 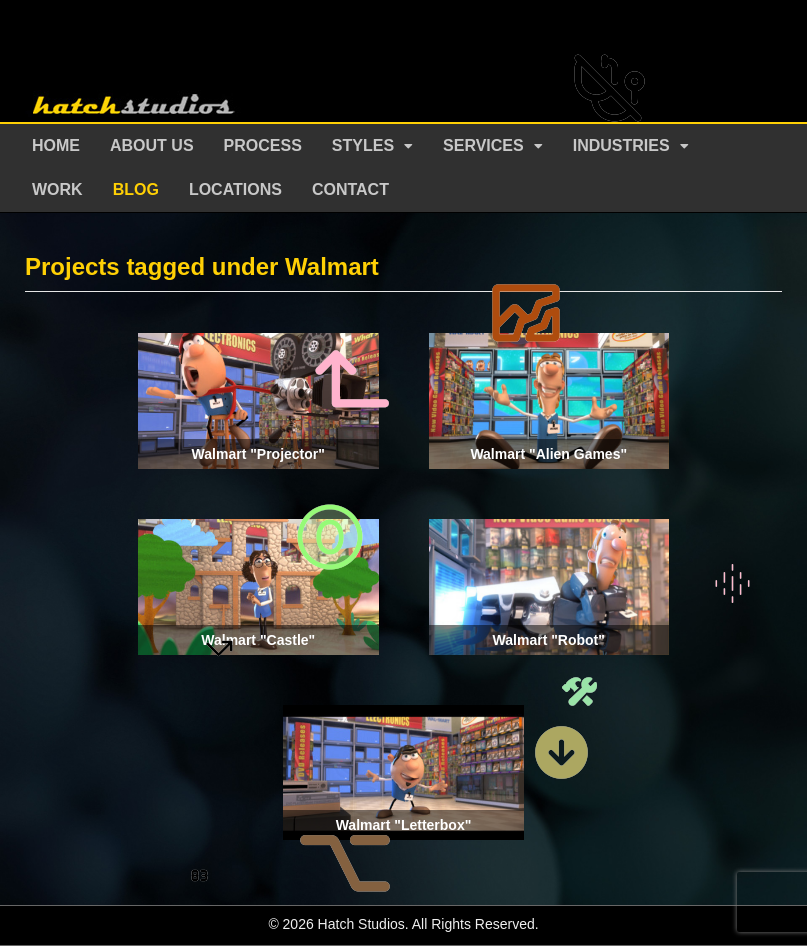 What do you see at coordinates (608, 88) in the screenshot?
I see `medical services unavailable` at bounding box center [608, 88].